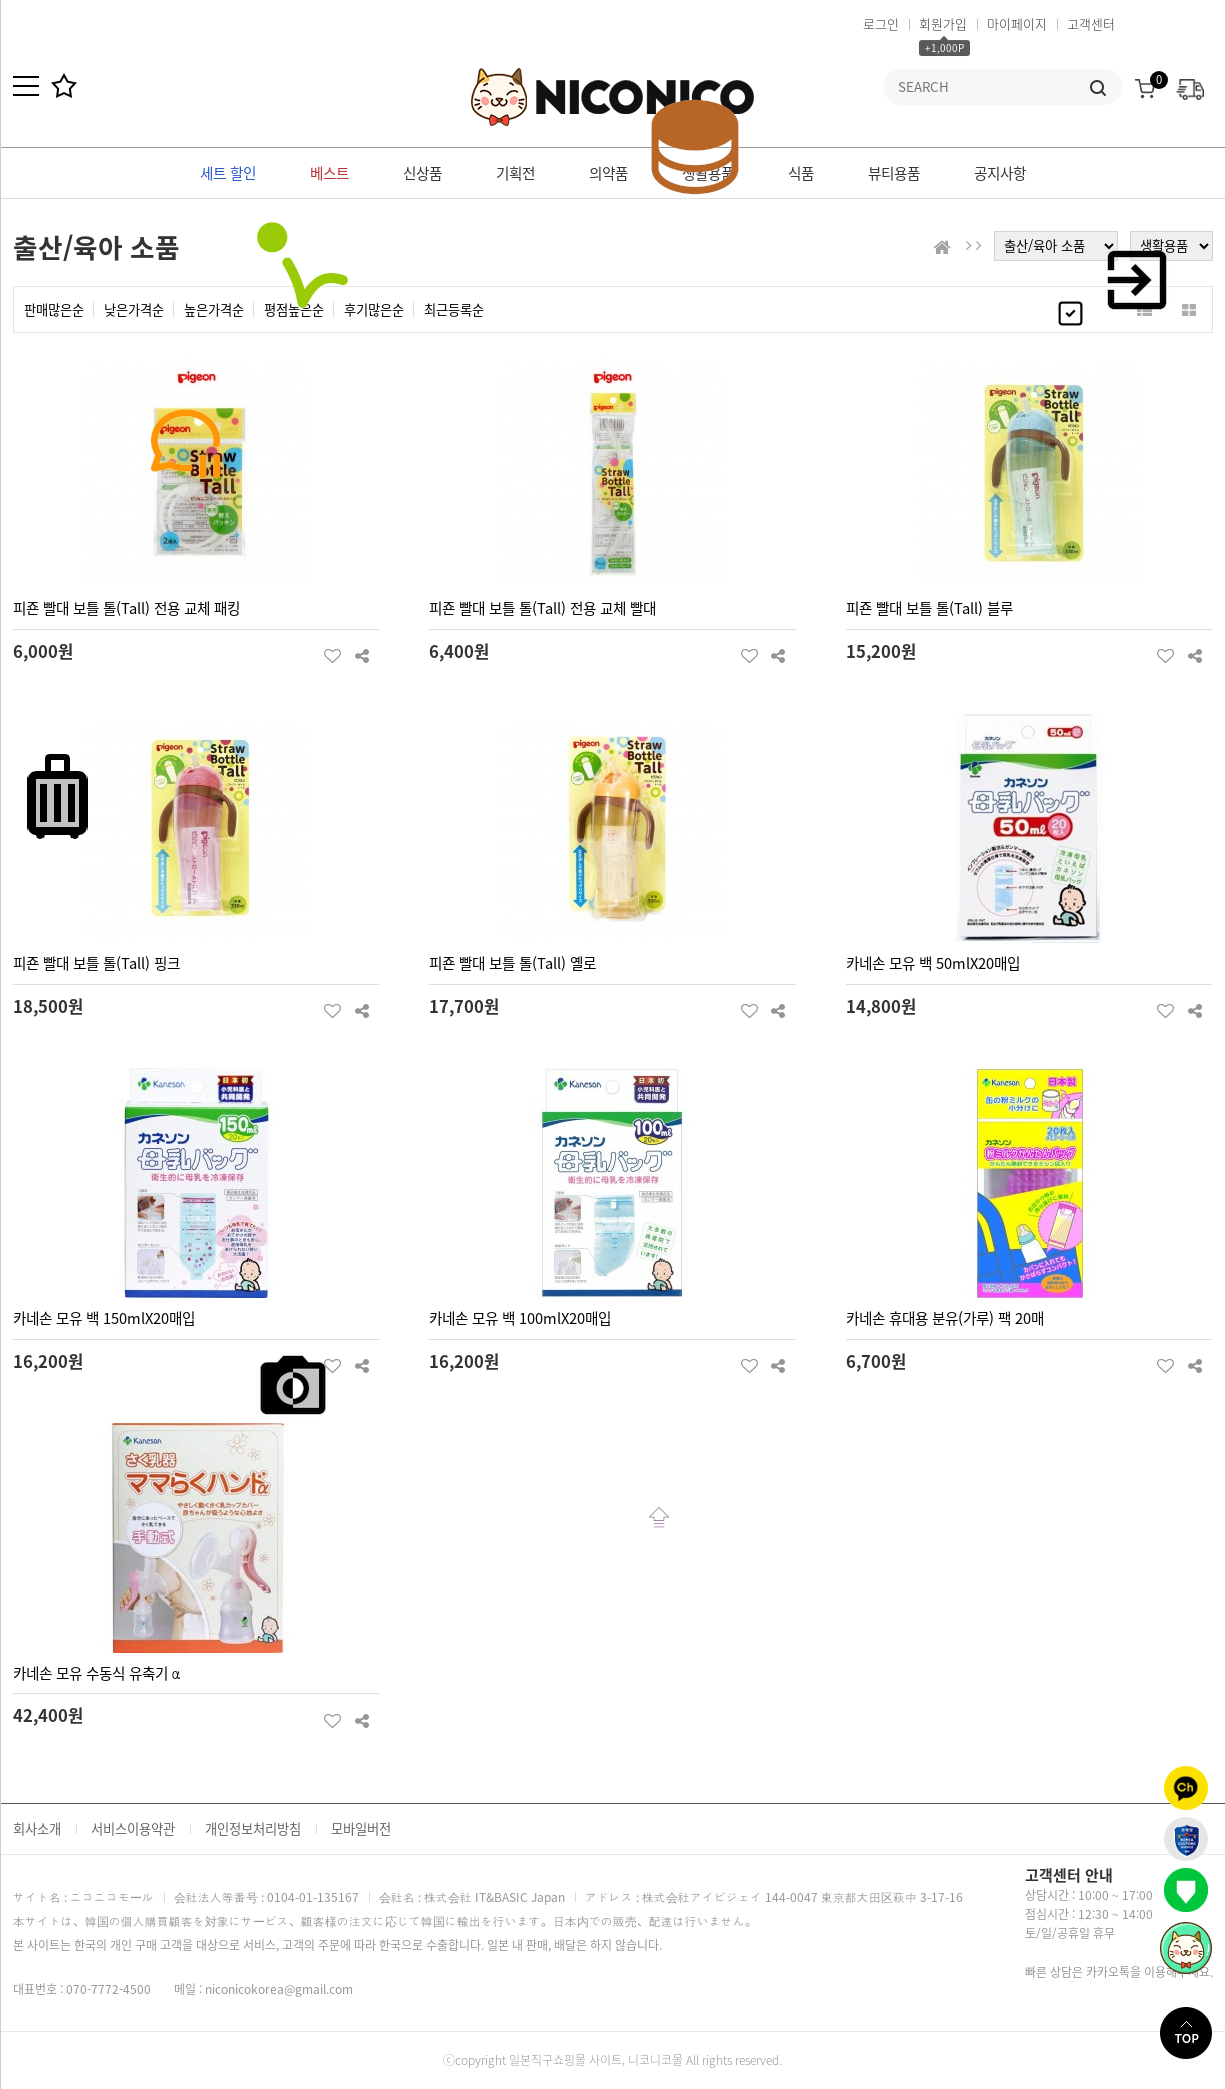 This screenshot has height=2089, width=1225. What do you see at coordinates (57, 796) in the screenshot?
I see `manage travel or luggage details` at bounding box center [57, 796].